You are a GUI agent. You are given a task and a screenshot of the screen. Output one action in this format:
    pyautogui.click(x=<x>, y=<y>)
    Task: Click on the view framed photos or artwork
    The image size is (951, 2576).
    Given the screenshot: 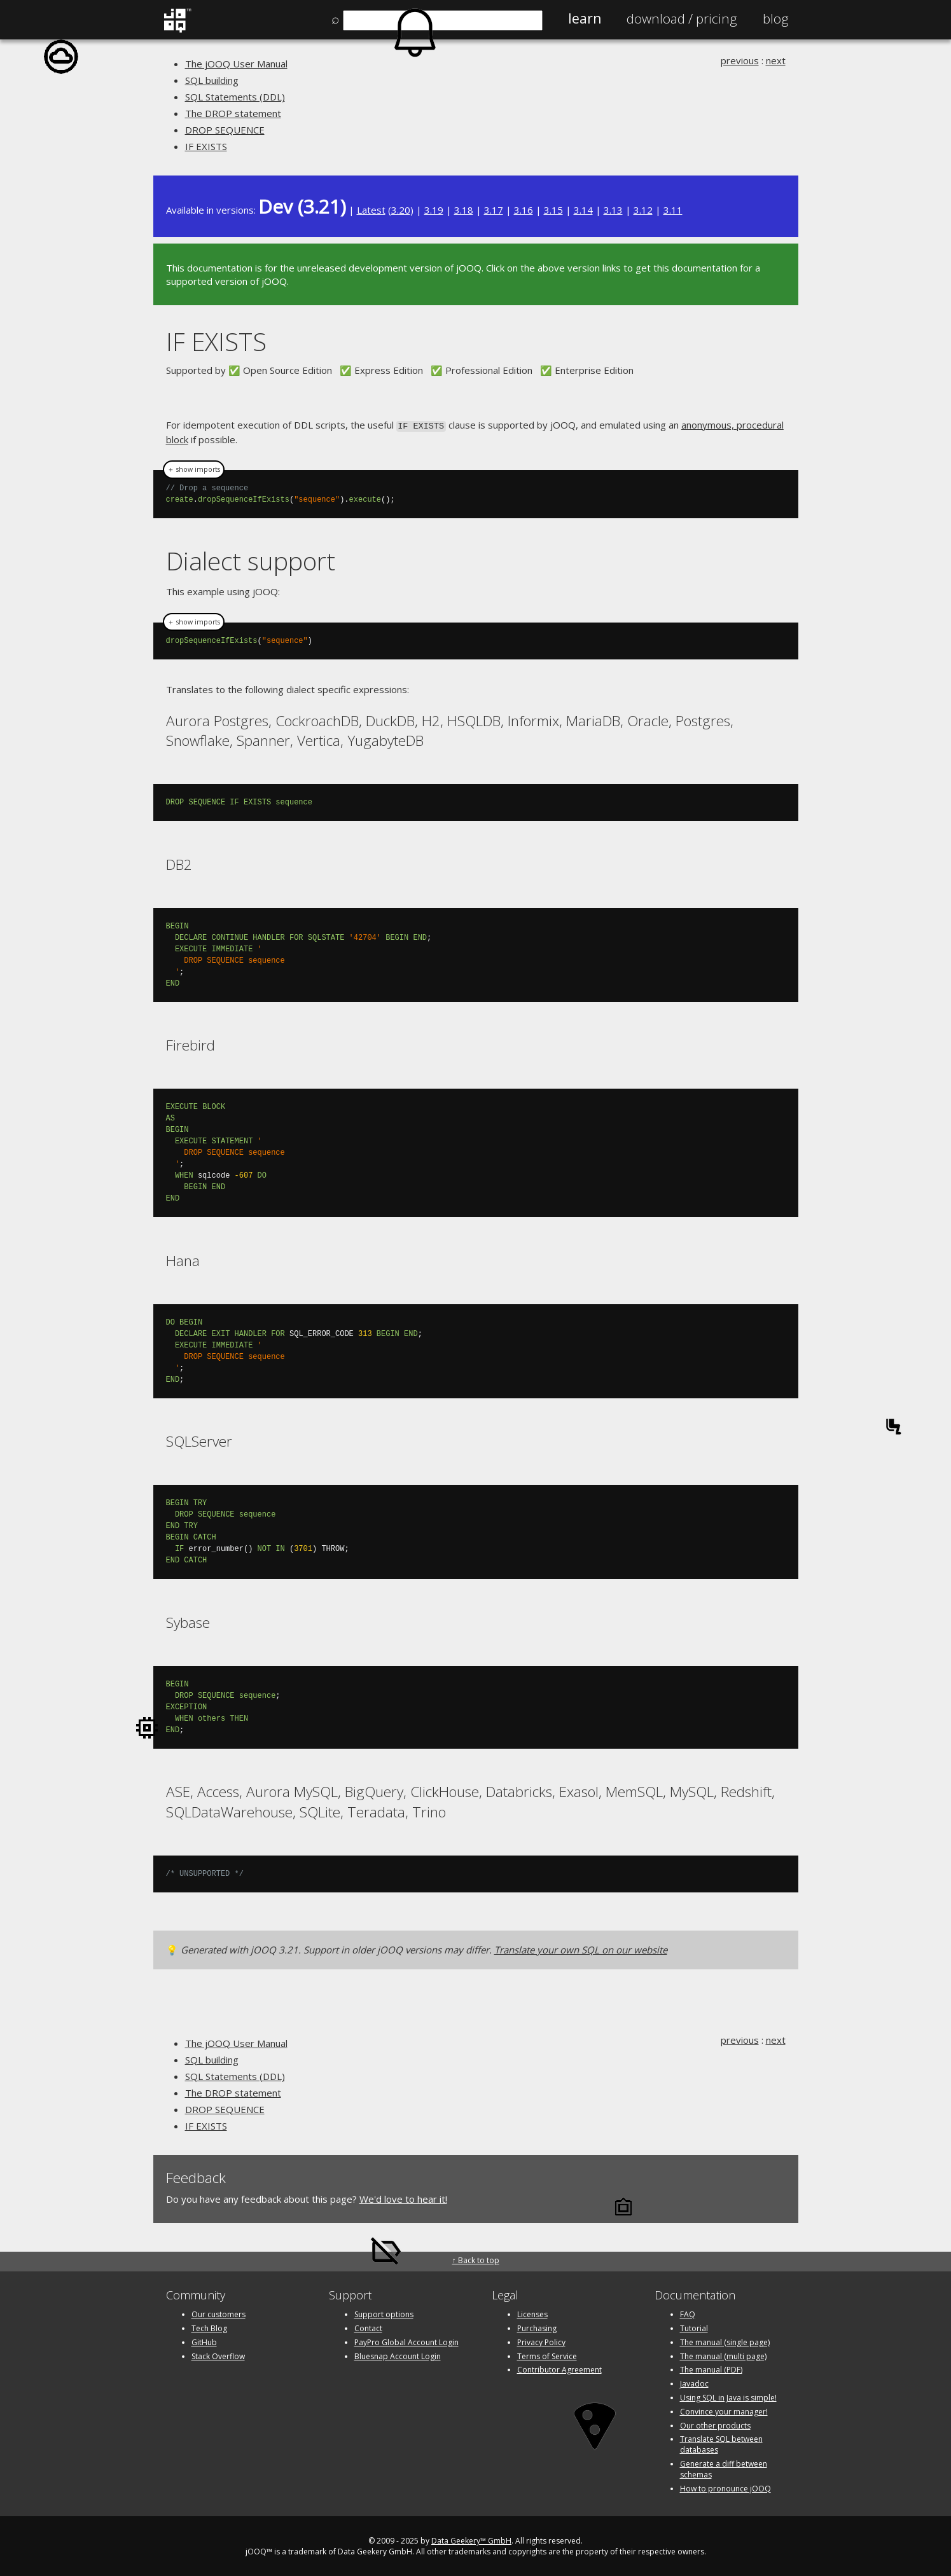 What is the action you would take?
    pyautogui.click(x=623, y=2207)
    